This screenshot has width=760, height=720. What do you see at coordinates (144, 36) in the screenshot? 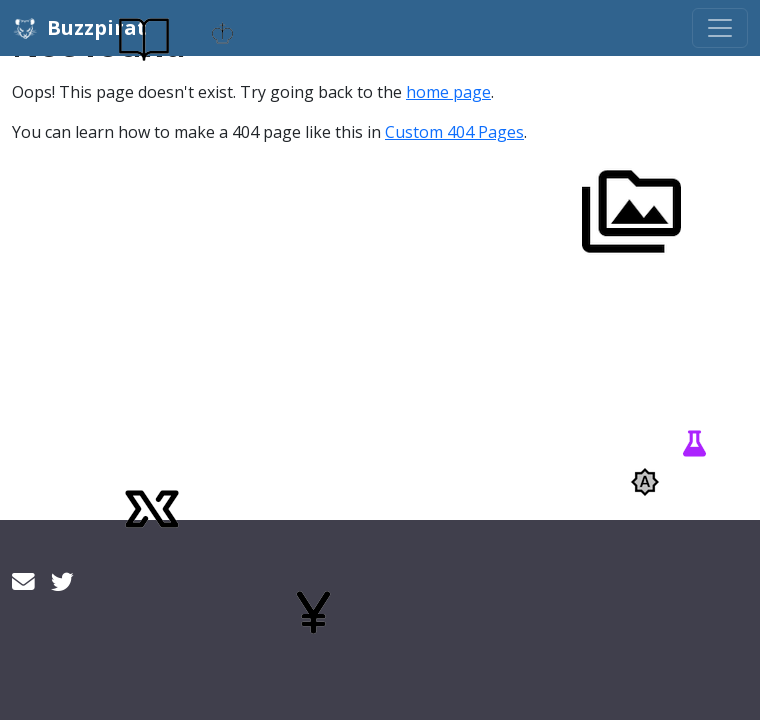
I see `open a book or reading view` at bounding box center [144, 36].